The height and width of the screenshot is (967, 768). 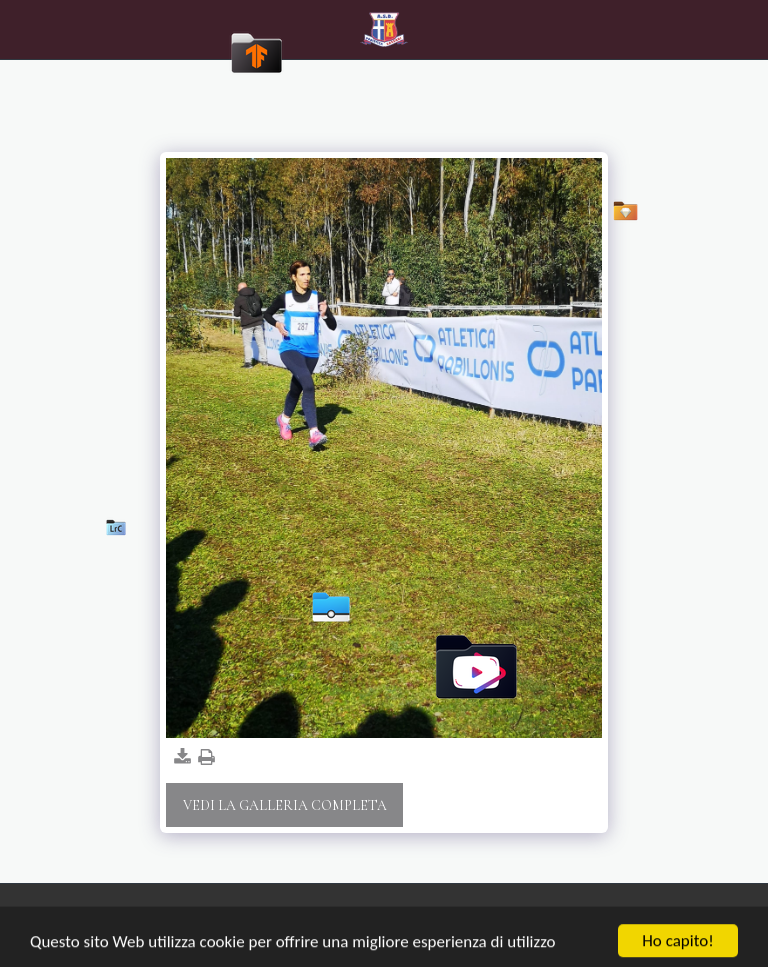 What do you see at coordinates (476, 669) in the screenshot?
I see `open folder containing youtube vanced files` at bounding box center [476, 669].